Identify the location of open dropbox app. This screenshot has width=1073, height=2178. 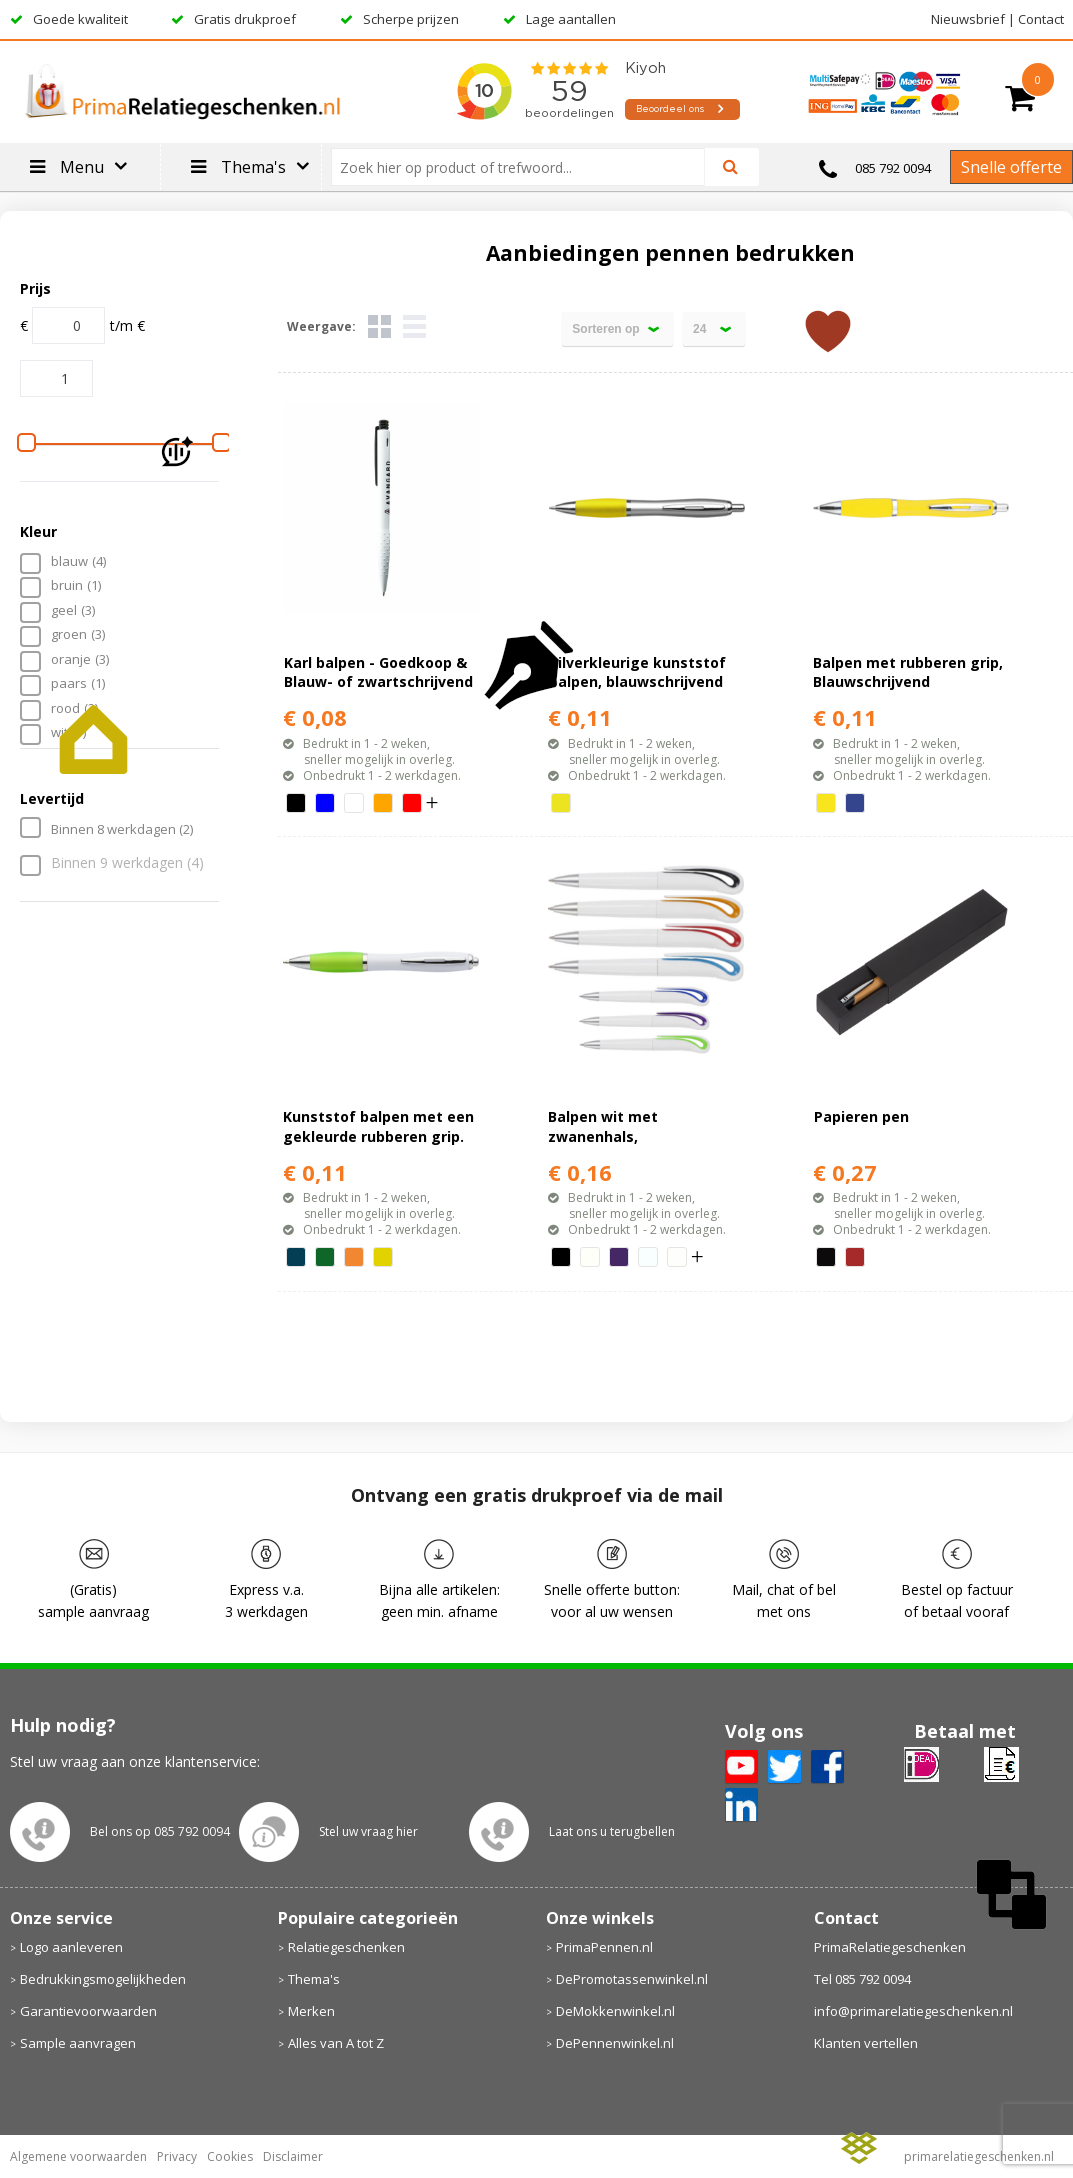
(859, 2147).